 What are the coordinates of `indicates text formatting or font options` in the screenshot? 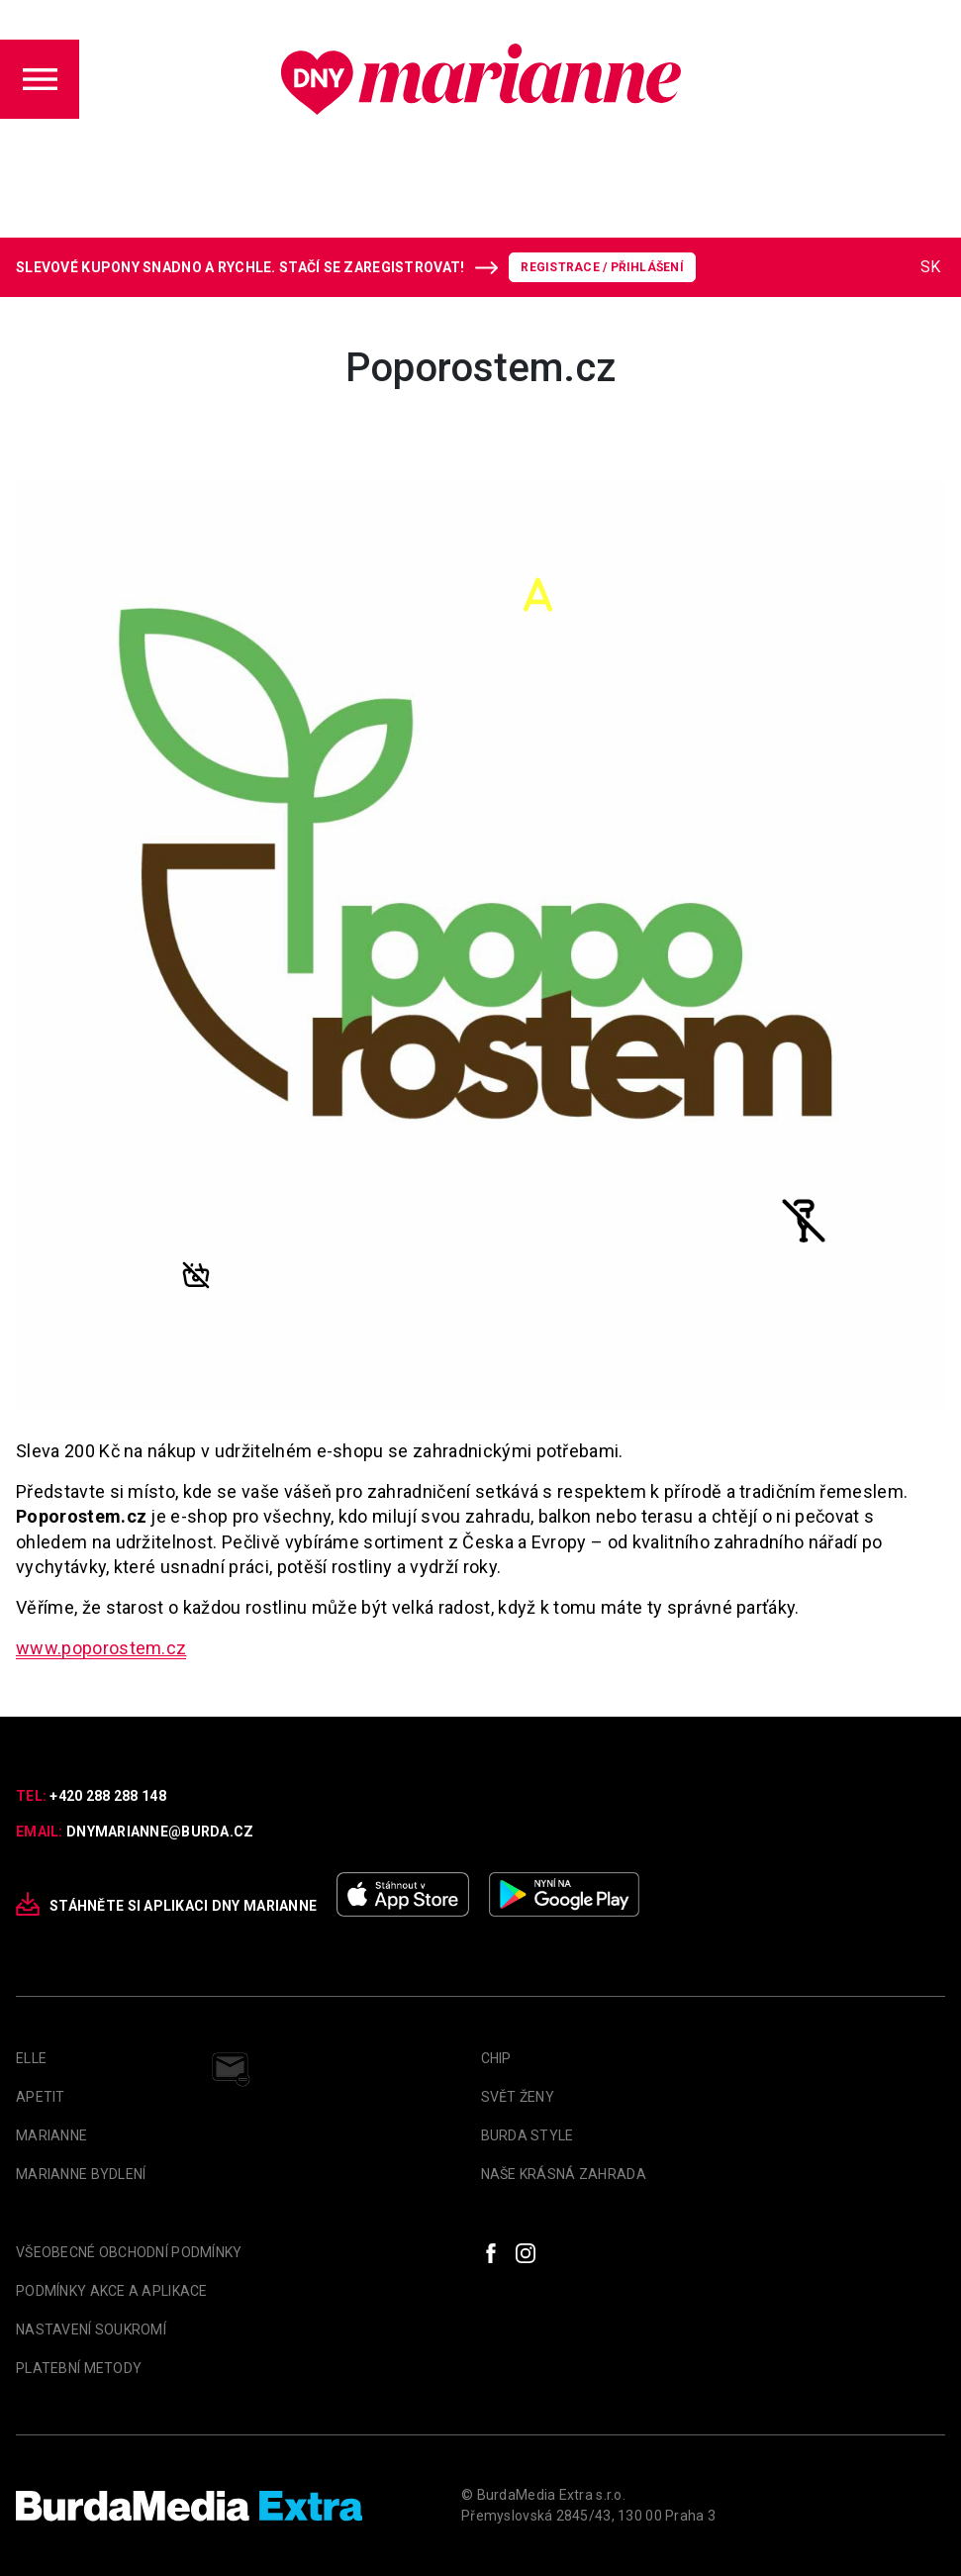 It's located at (537, 594).